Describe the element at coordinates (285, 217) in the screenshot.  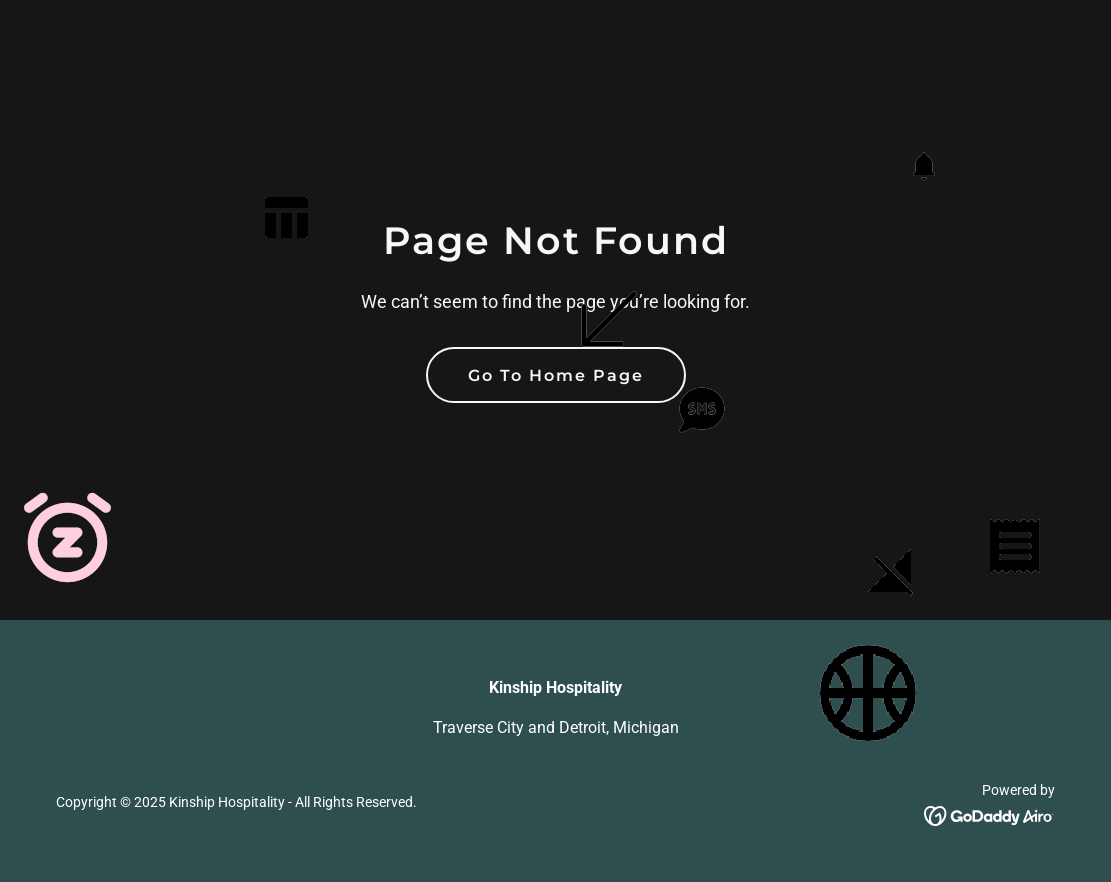
I see `view data in table format` at that location.